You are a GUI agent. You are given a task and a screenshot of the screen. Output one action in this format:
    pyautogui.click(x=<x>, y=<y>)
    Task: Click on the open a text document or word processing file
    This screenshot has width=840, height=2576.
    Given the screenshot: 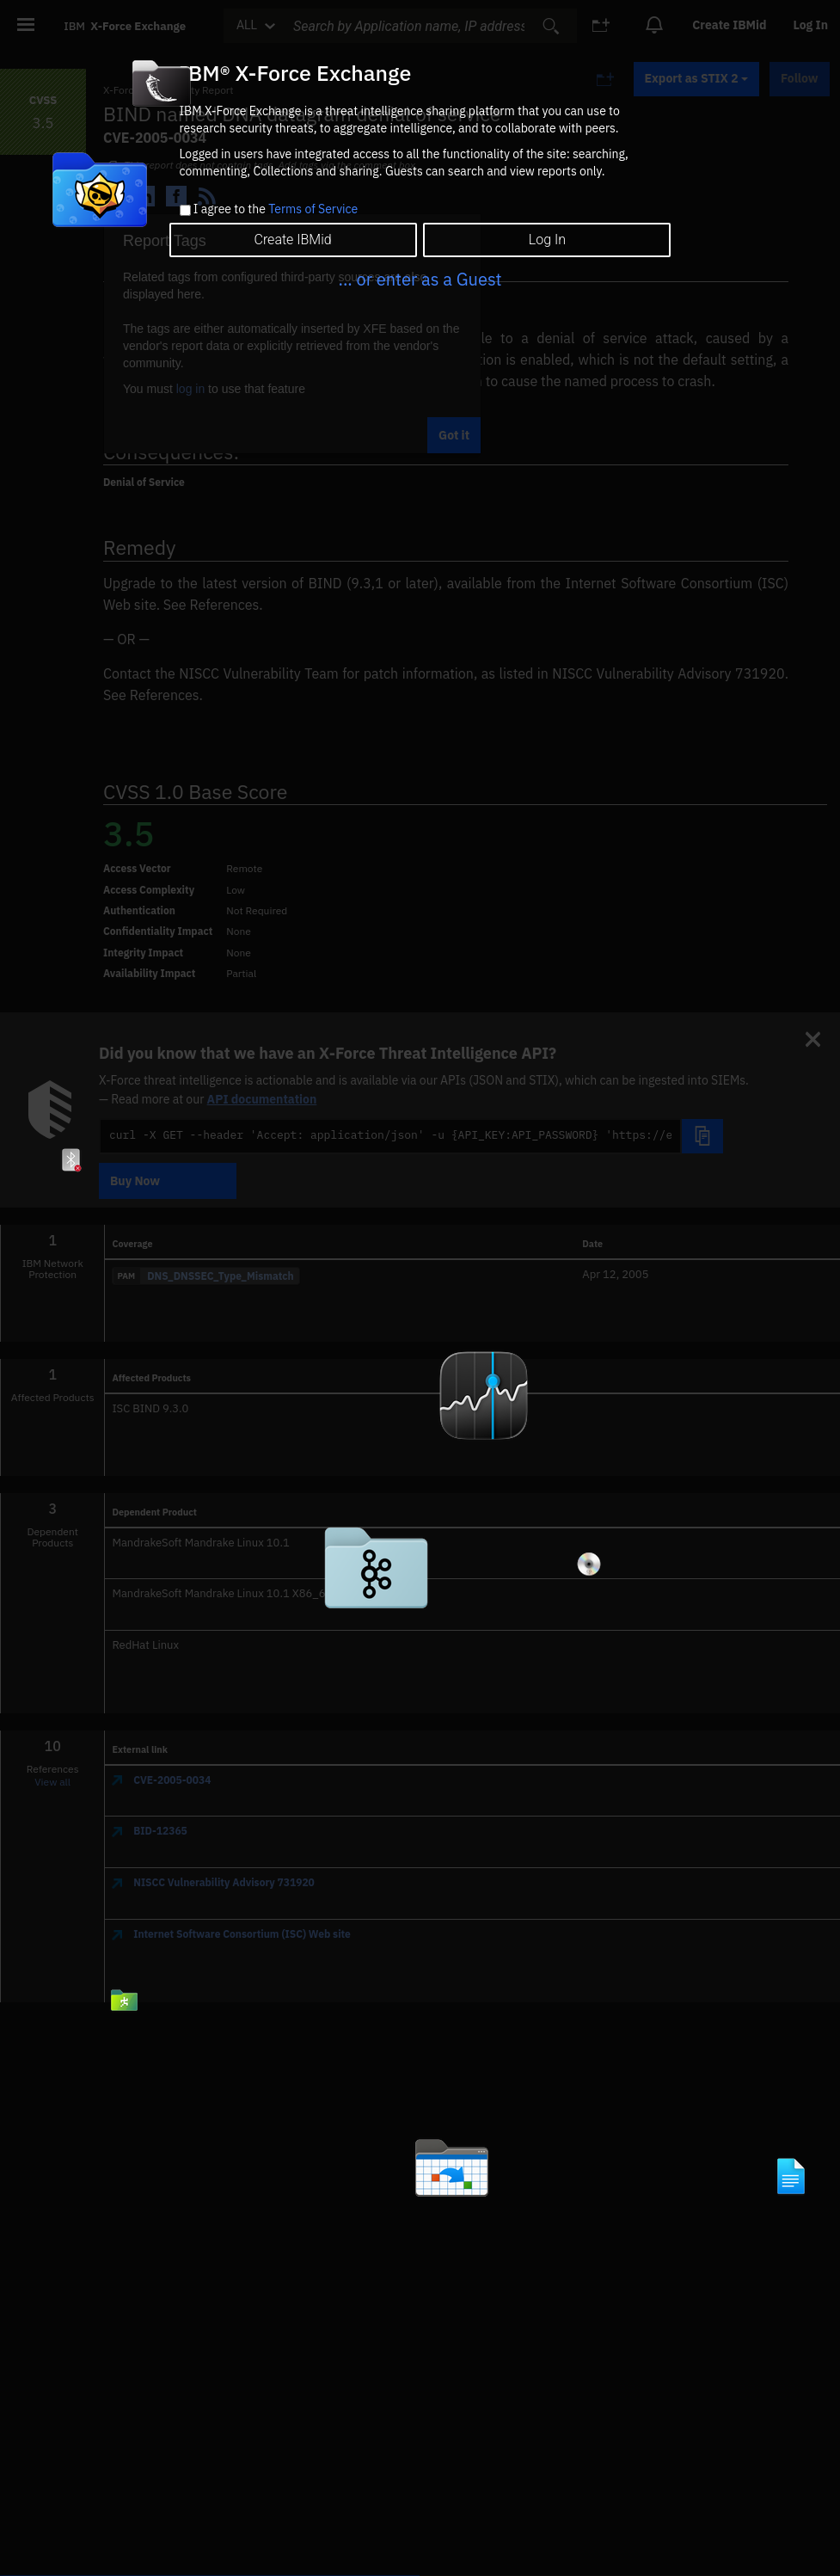 What is the action you would take?
    pyautogui.click(x=791, y=2177)
    